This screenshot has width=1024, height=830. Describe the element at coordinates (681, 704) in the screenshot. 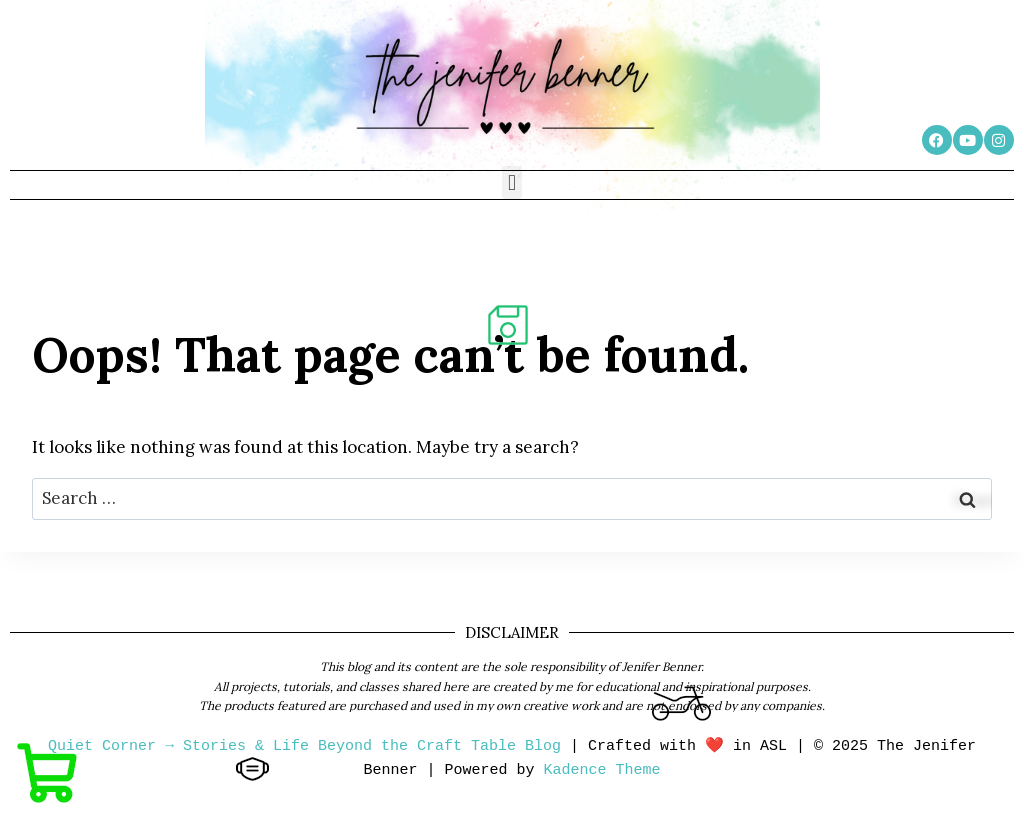

I see `select motorcycle as vehicle type` at that location.